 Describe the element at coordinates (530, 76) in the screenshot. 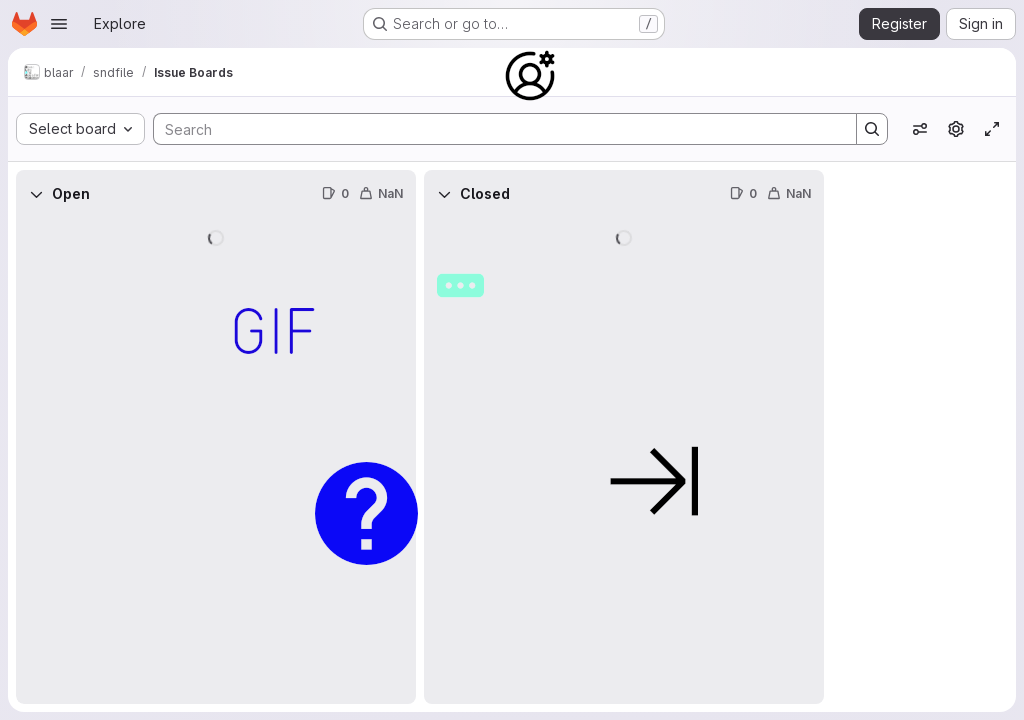

I see `access user profile settings` at that location.